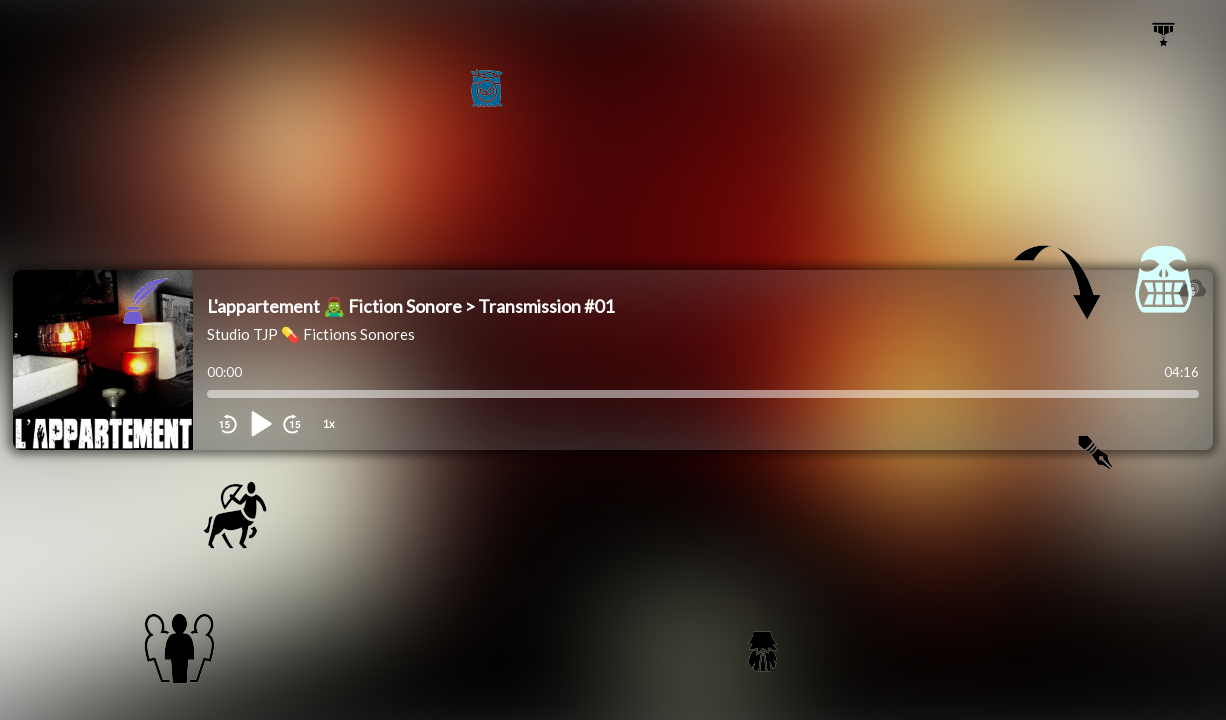 The width and height of the screenshot is (1226, 720). Describe the element at coordinates (1164, 279) in the screenshot. I see `select a totem or tribal-themed game element` at that location.